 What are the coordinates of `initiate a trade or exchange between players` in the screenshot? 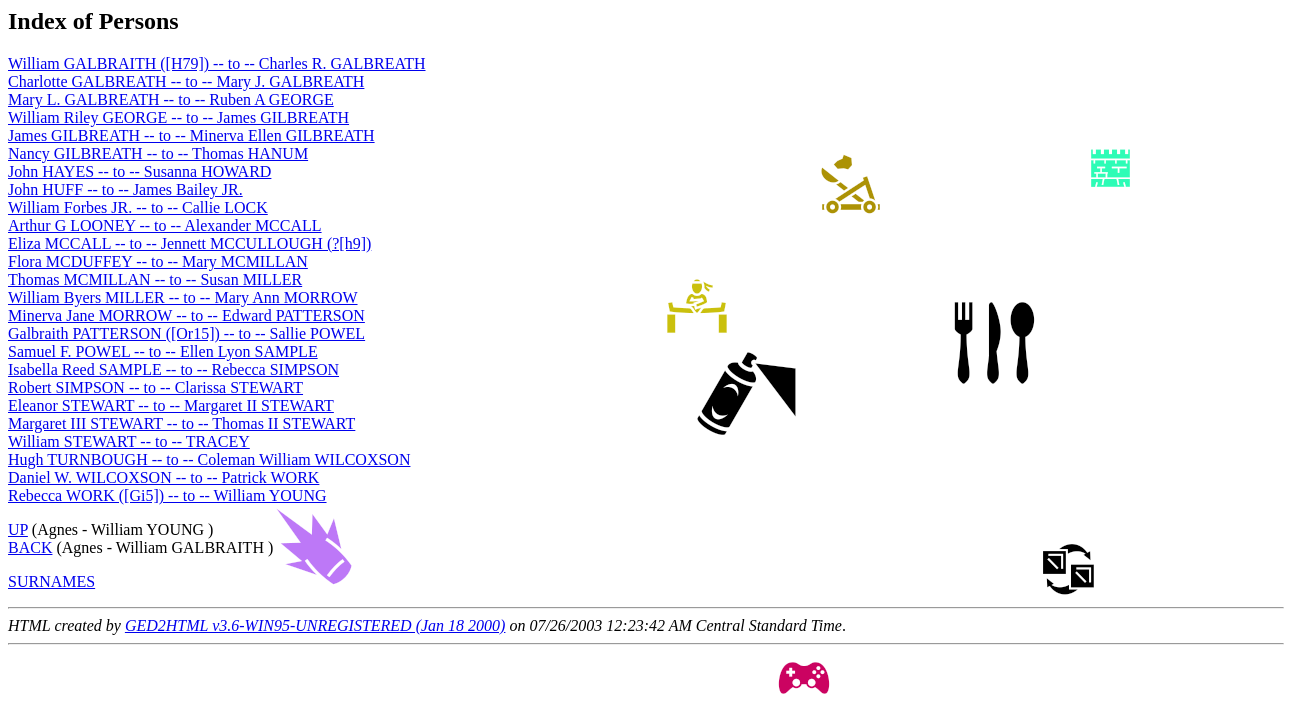 It's located at (1068, 569).